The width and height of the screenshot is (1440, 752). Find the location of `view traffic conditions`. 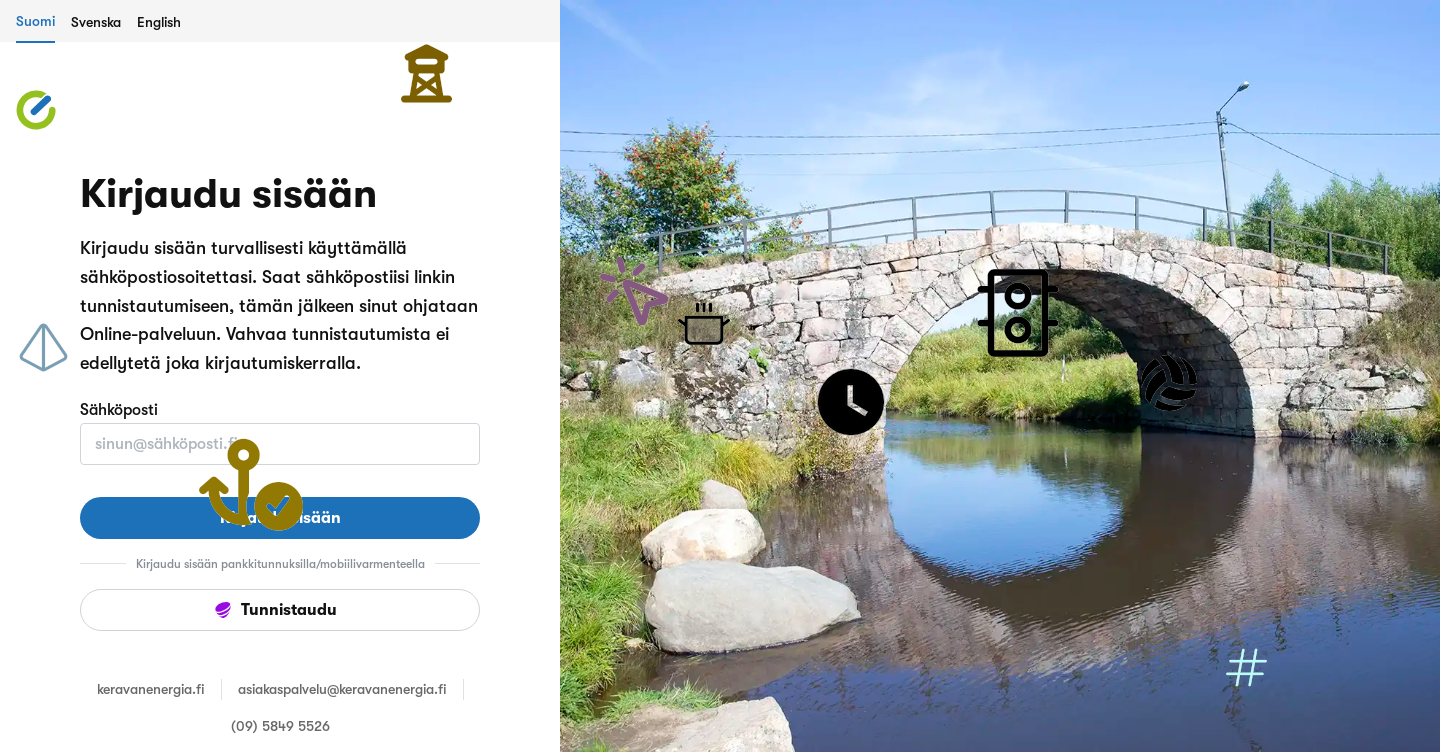

view traffic conditions is located at coordinates (1018, 313).